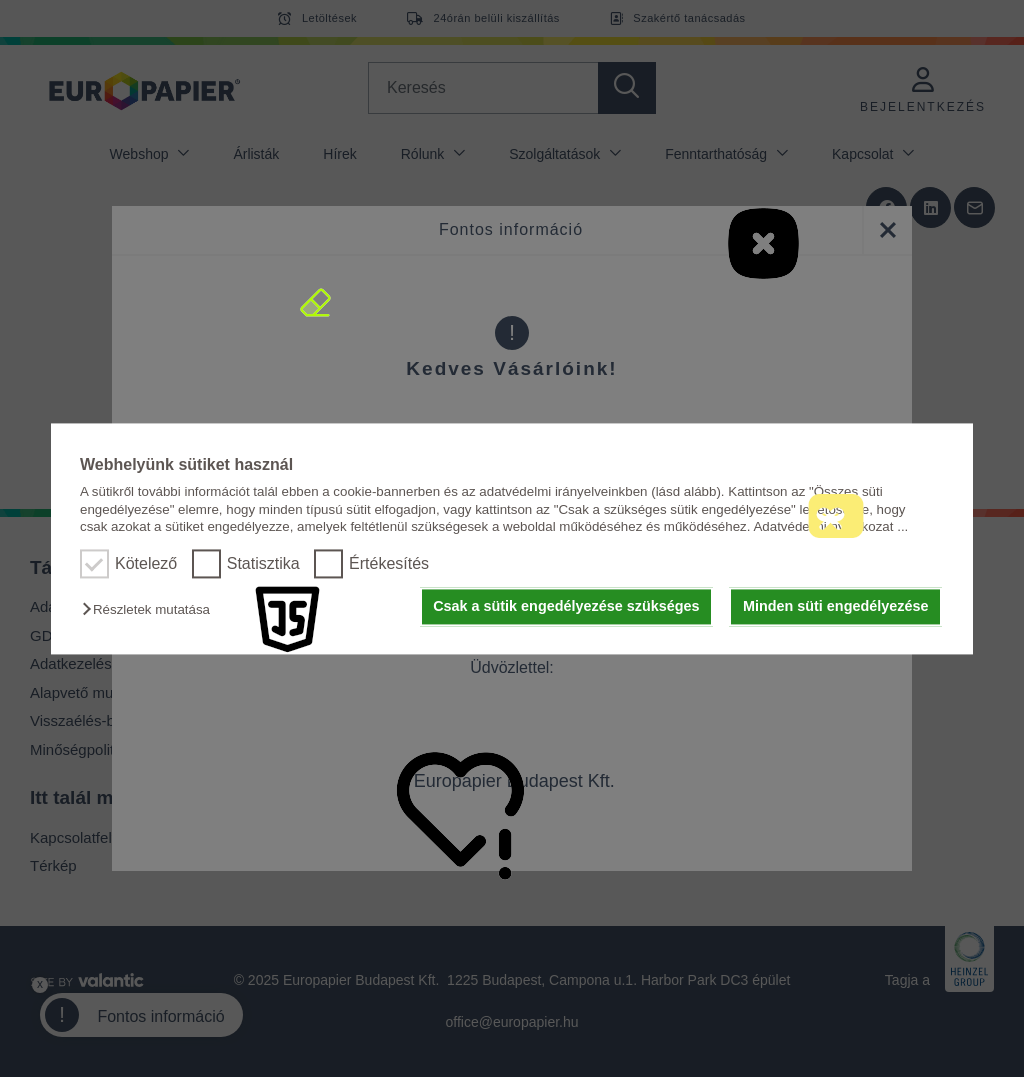 Image resolution: width=1024 pixels, height=1077 pixels. Describe the element at coordinates (763, 243) in the screenshot. I see `close or dismiss a modal window` at that location.